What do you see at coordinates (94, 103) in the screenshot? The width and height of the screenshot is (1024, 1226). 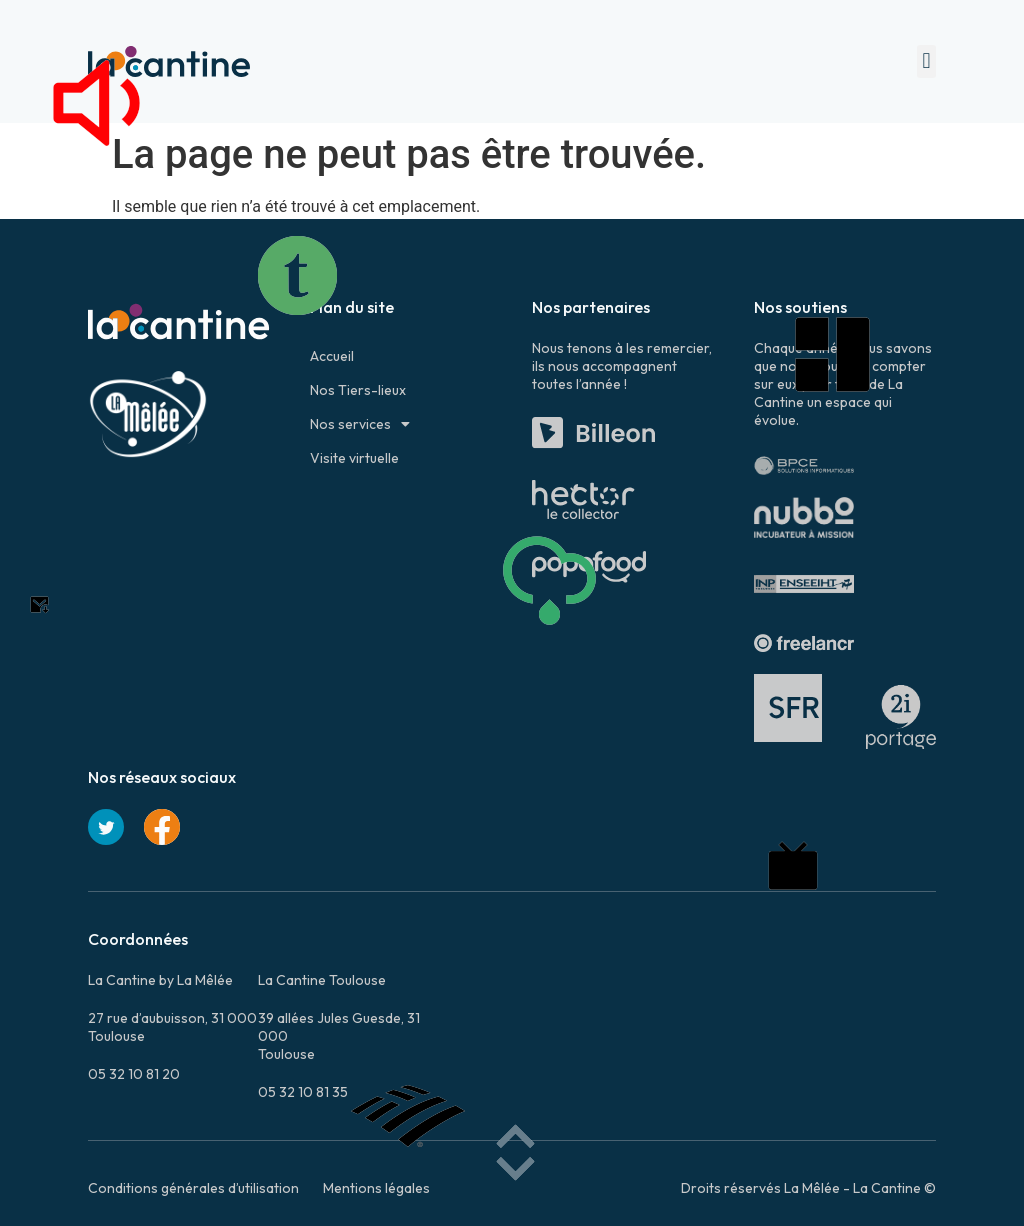 I see `decrease audio volume` at bounding box center [94, 103].